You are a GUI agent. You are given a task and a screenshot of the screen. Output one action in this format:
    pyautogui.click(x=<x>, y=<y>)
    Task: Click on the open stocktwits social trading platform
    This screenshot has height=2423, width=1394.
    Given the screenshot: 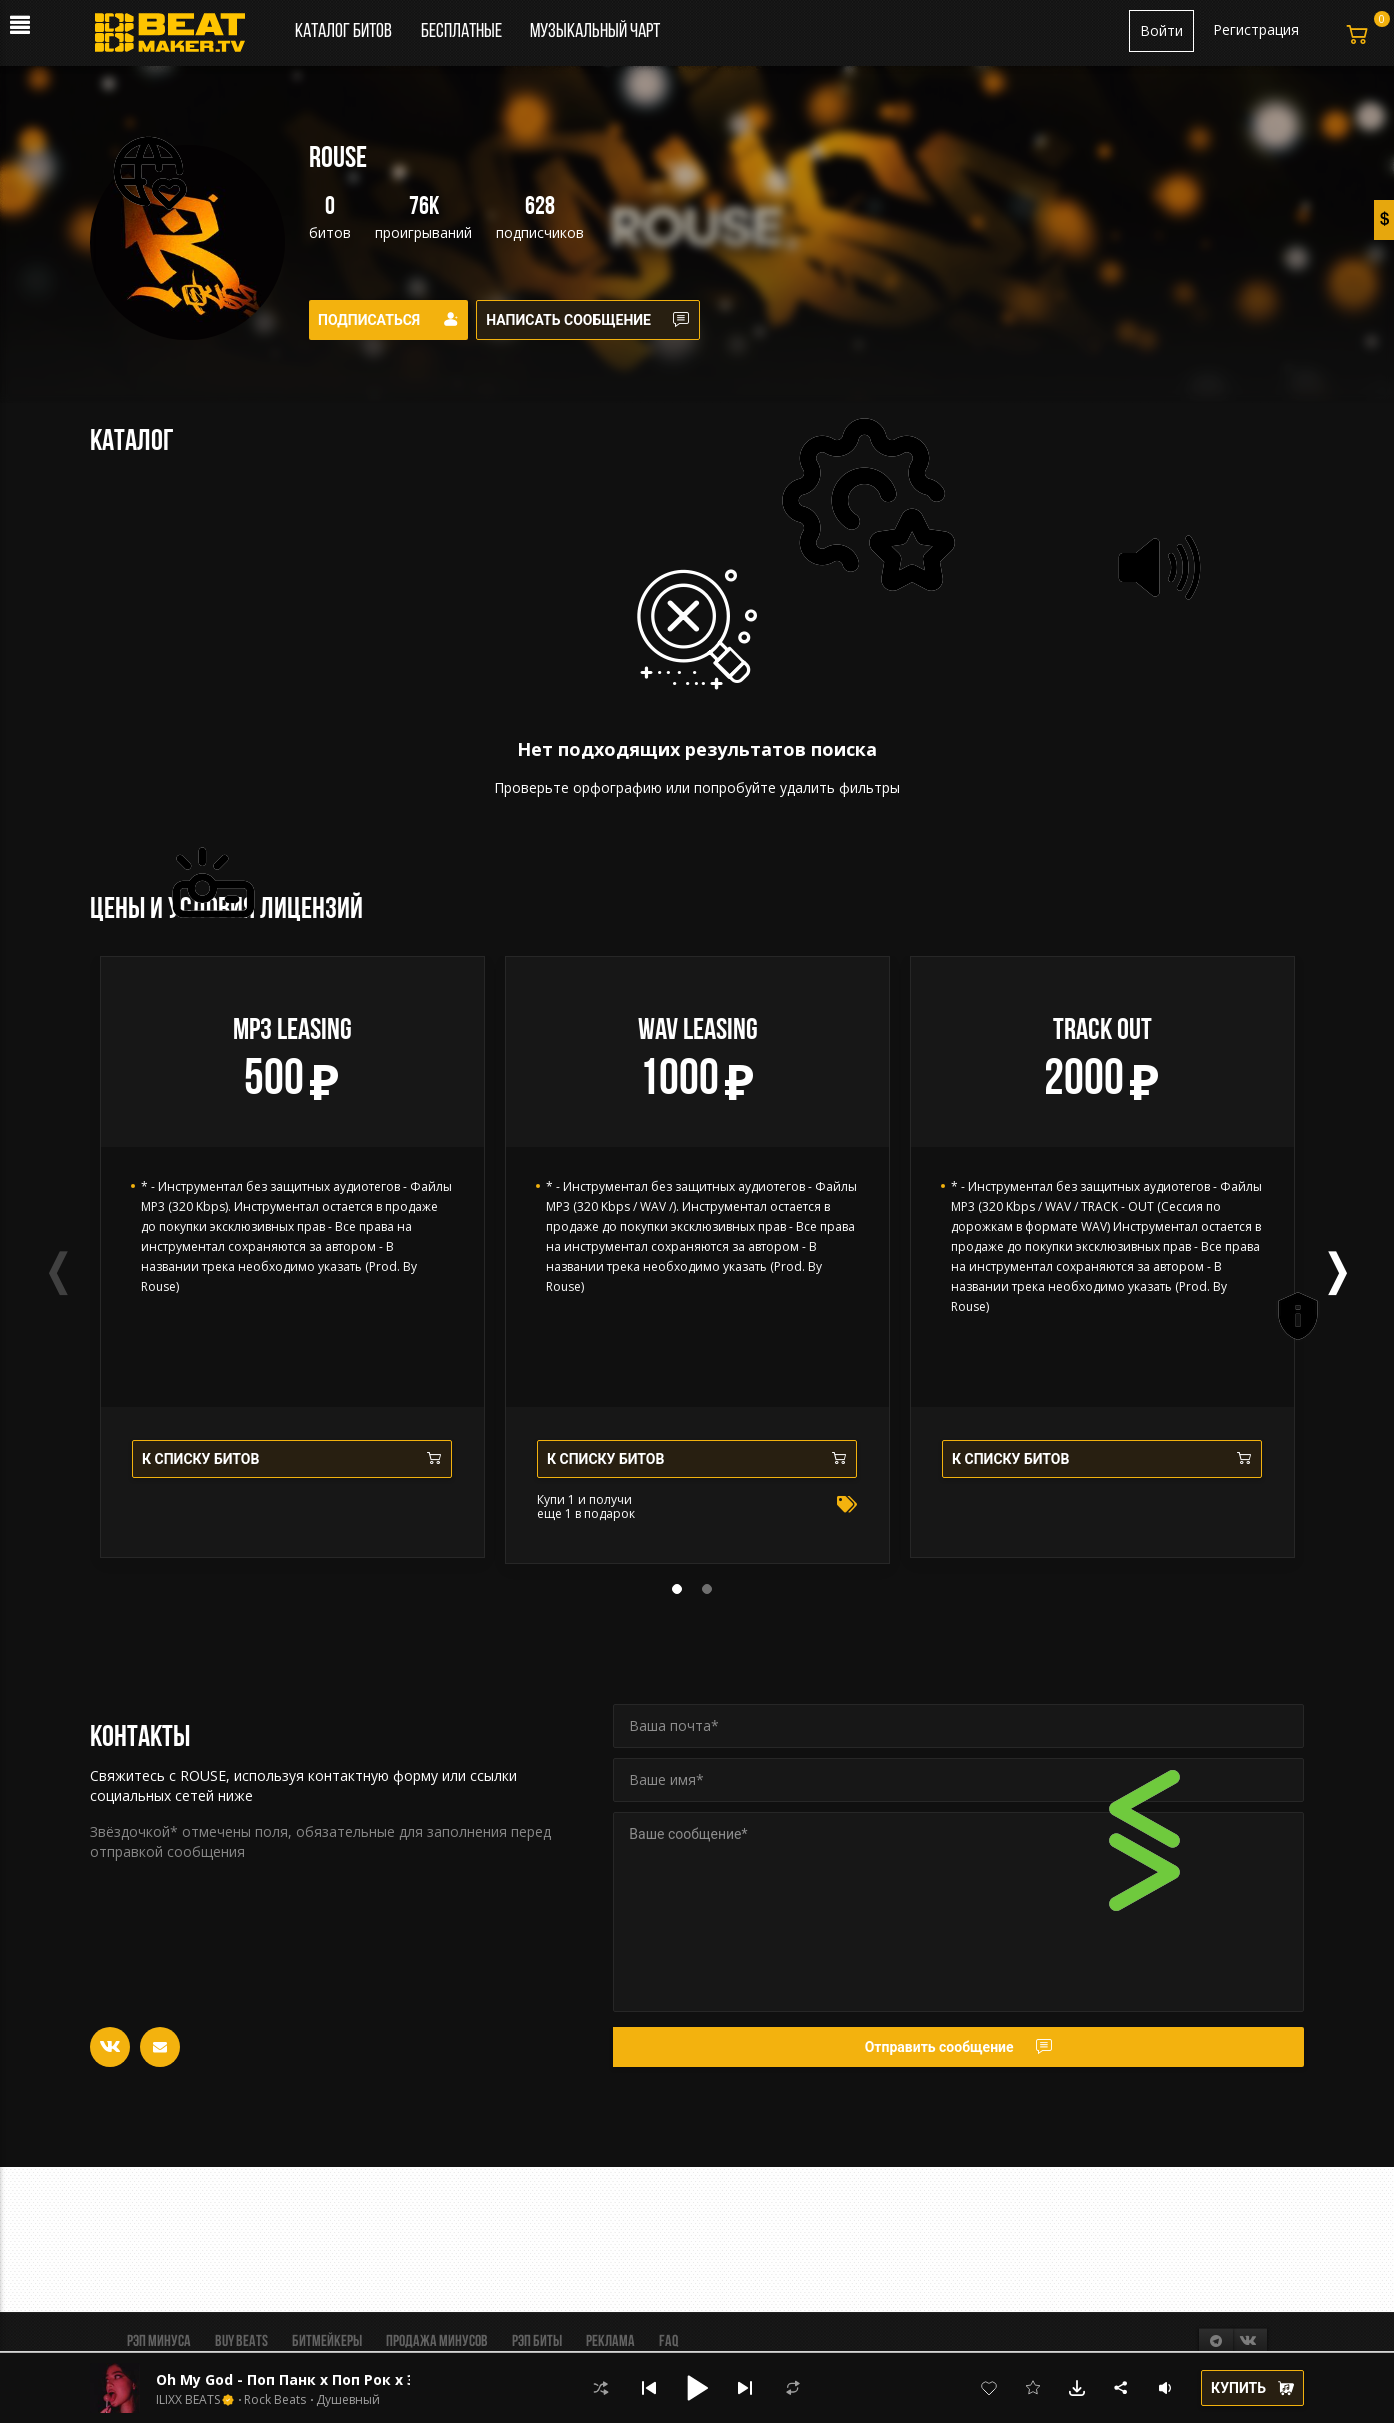 What is the action you would take?
    pyautogui.click(x=1144, y=1840)
    